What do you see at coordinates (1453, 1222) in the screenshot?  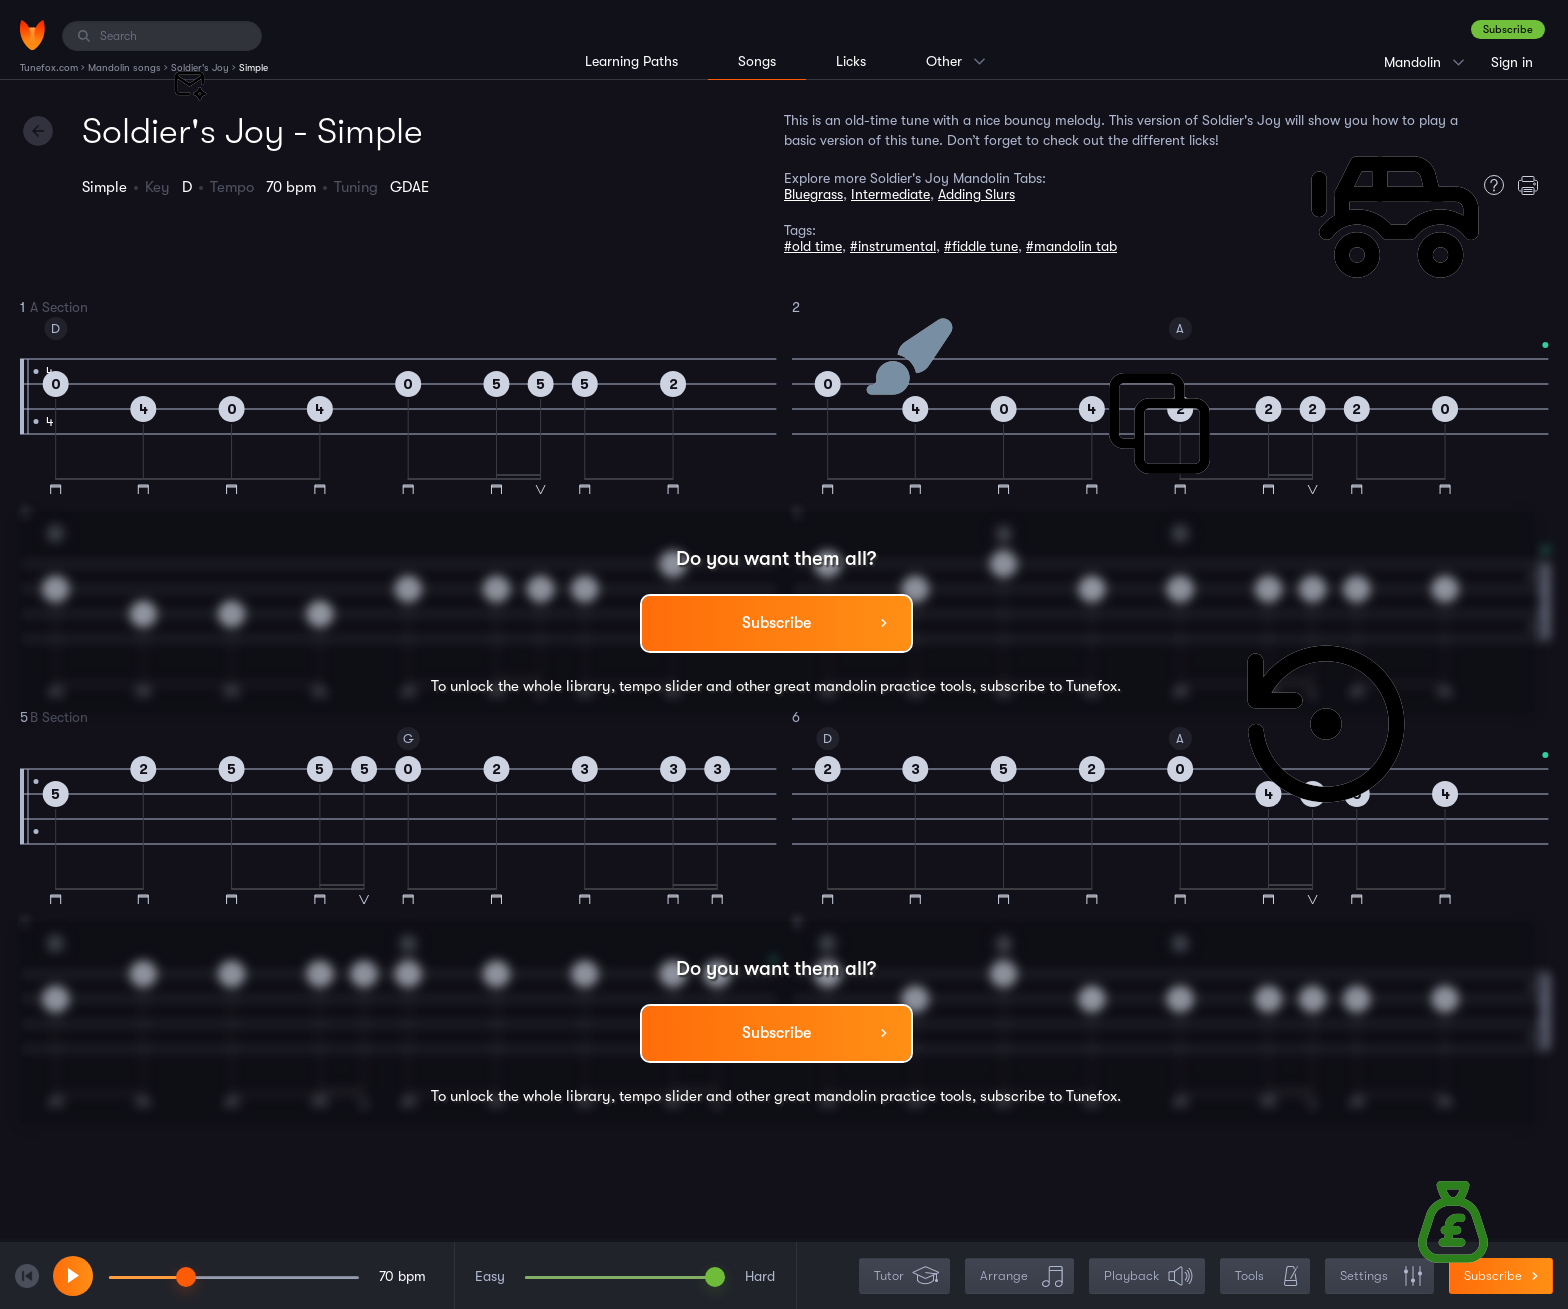 I see `view tax payment in pounds` at bounding box center [1453, 1222].